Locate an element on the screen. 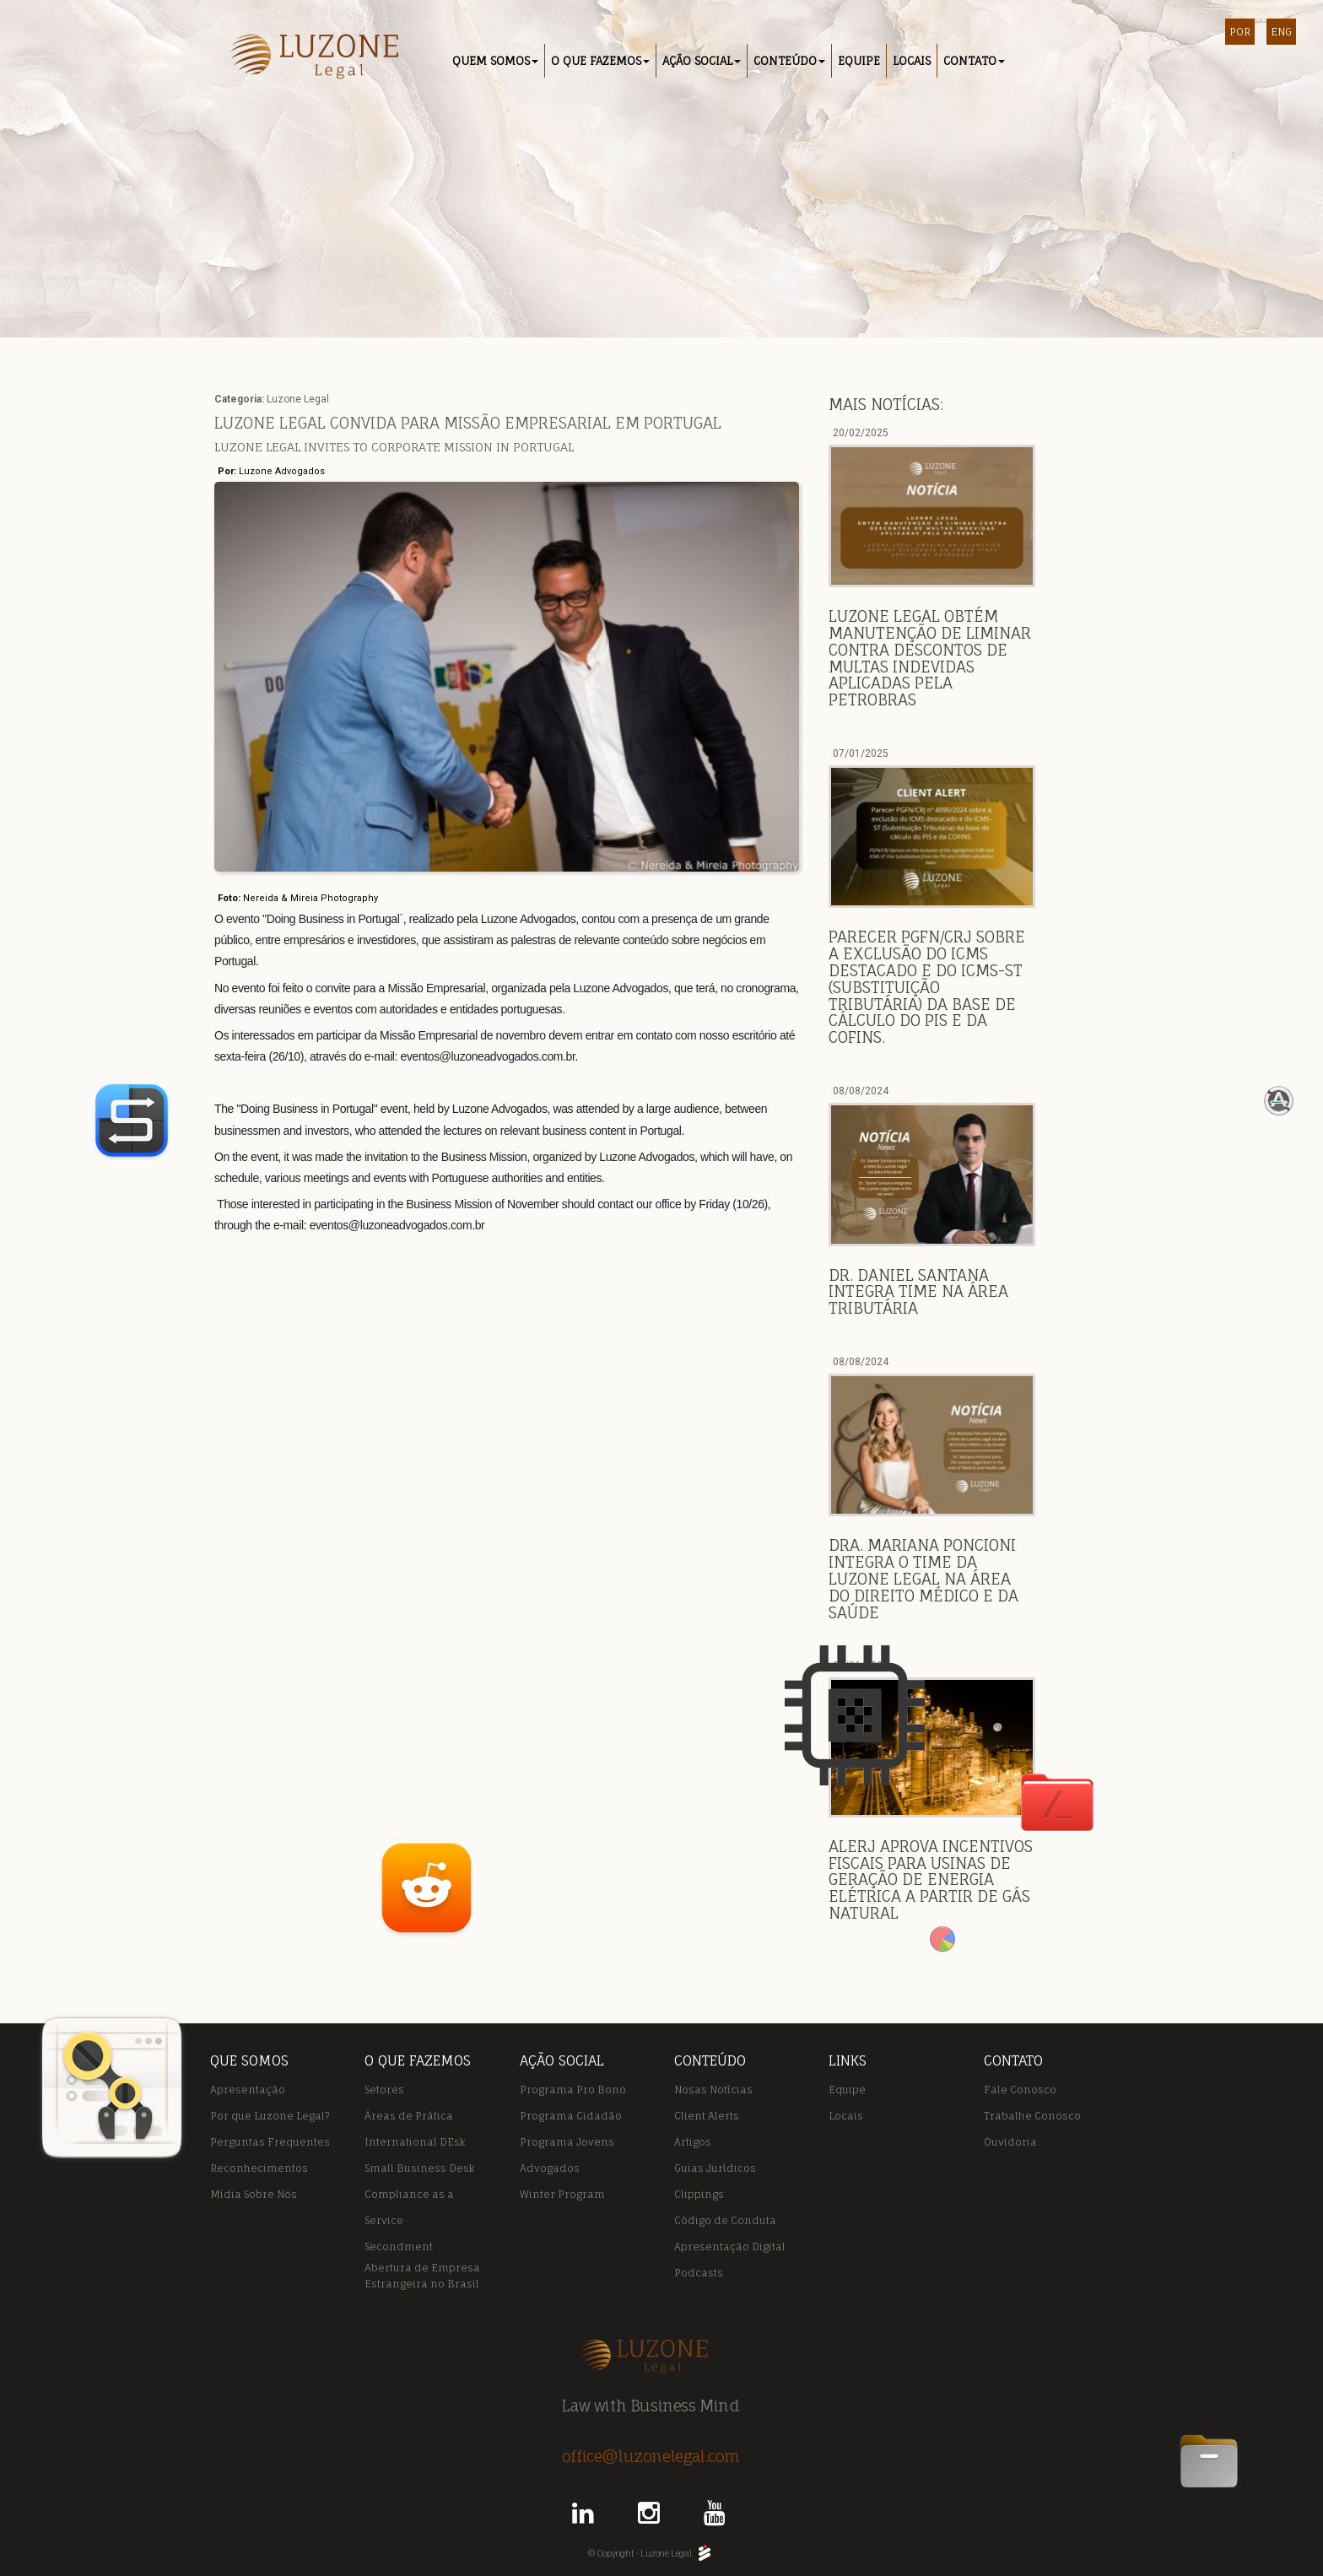 The width and height of the screenshot is (1323, 2576). access electronics or hardware settings is located at coordinates (855, 1715).